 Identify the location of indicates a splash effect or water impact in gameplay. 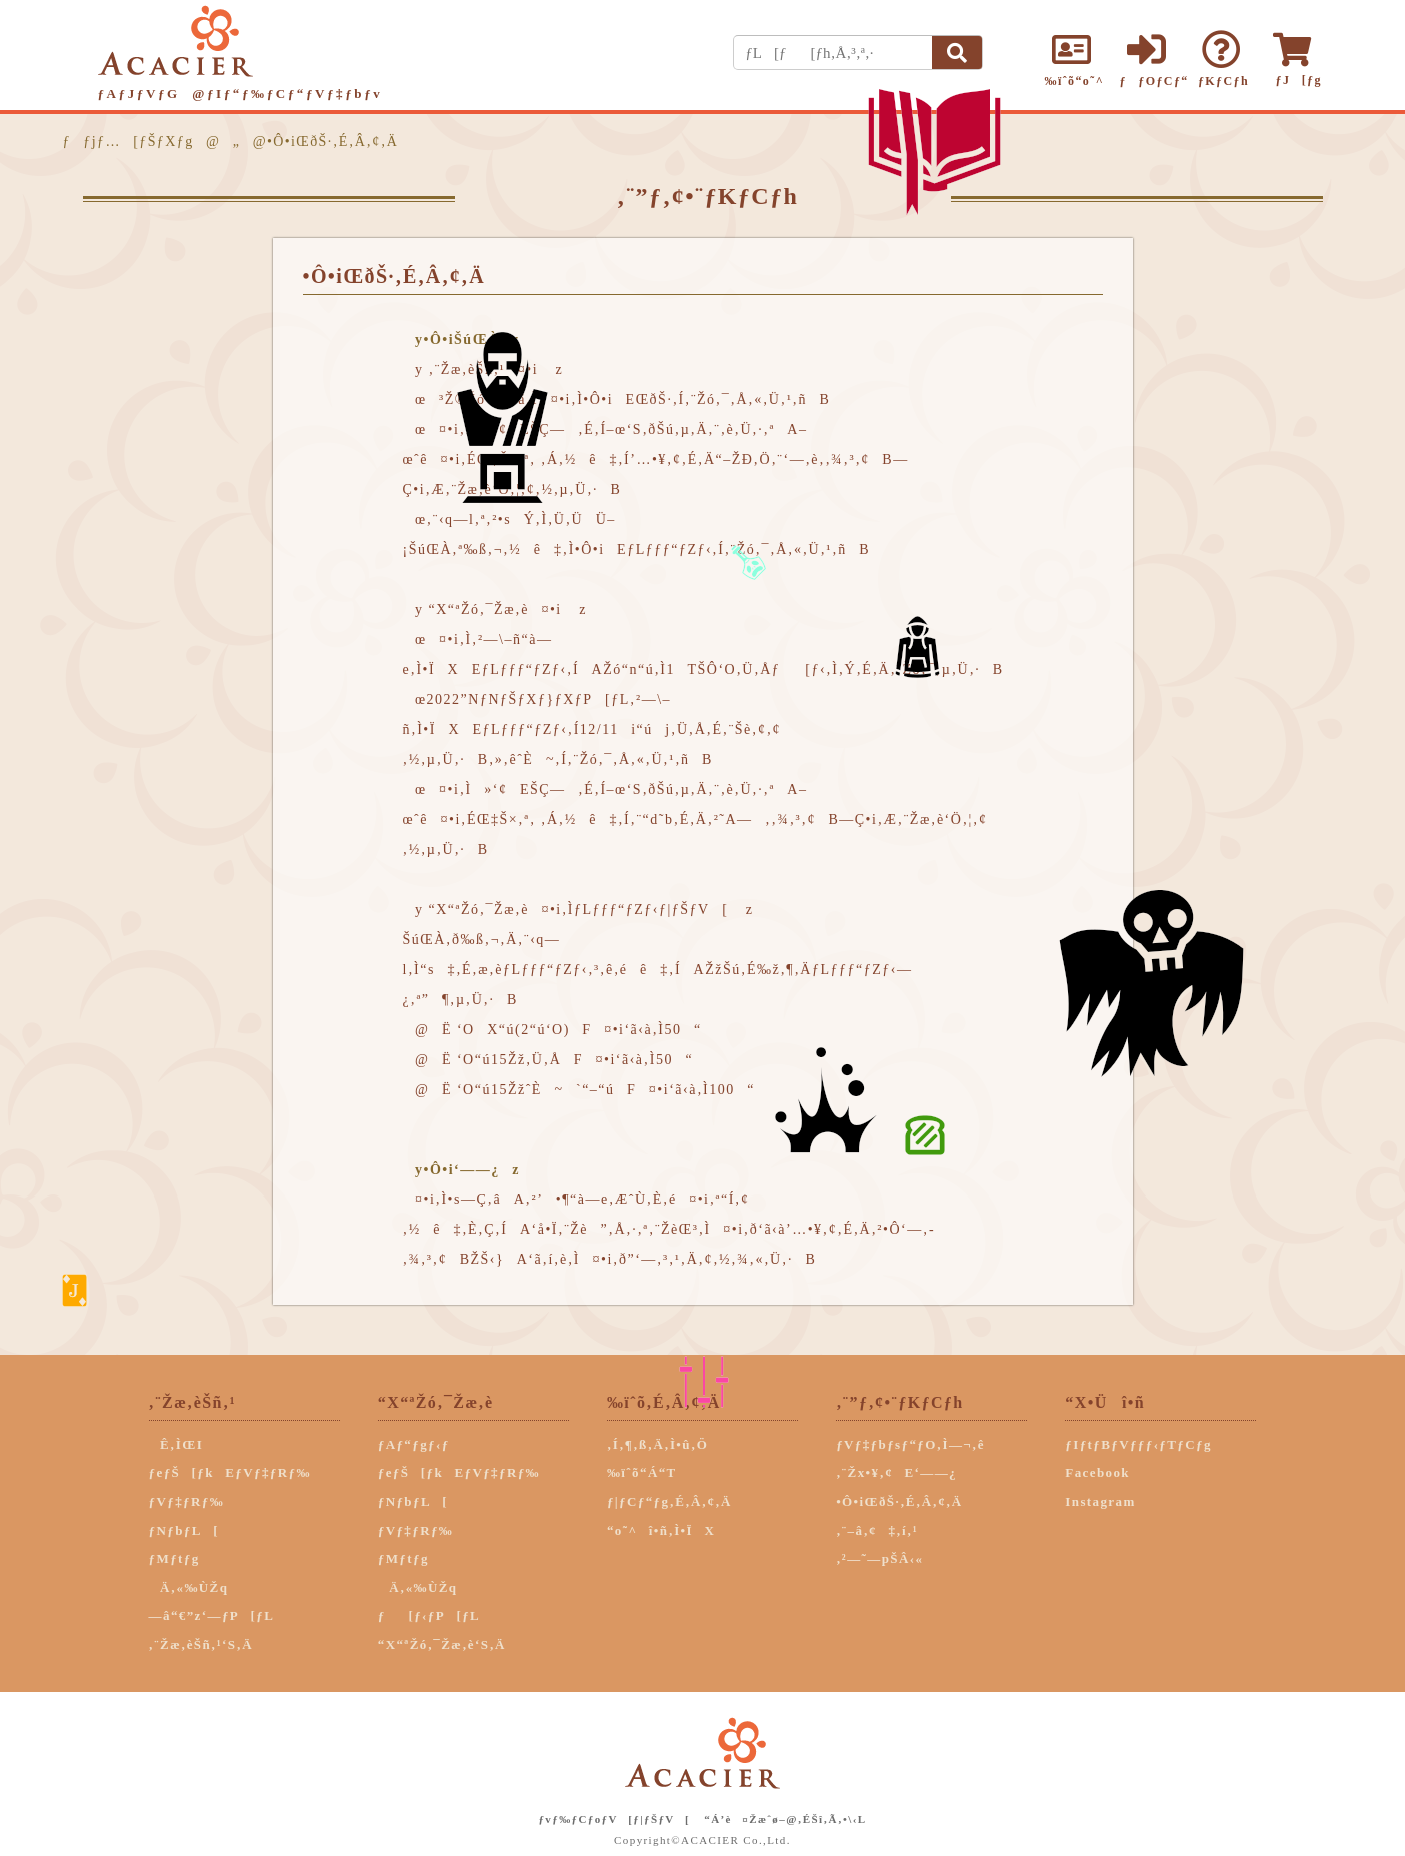
(826, 1100).